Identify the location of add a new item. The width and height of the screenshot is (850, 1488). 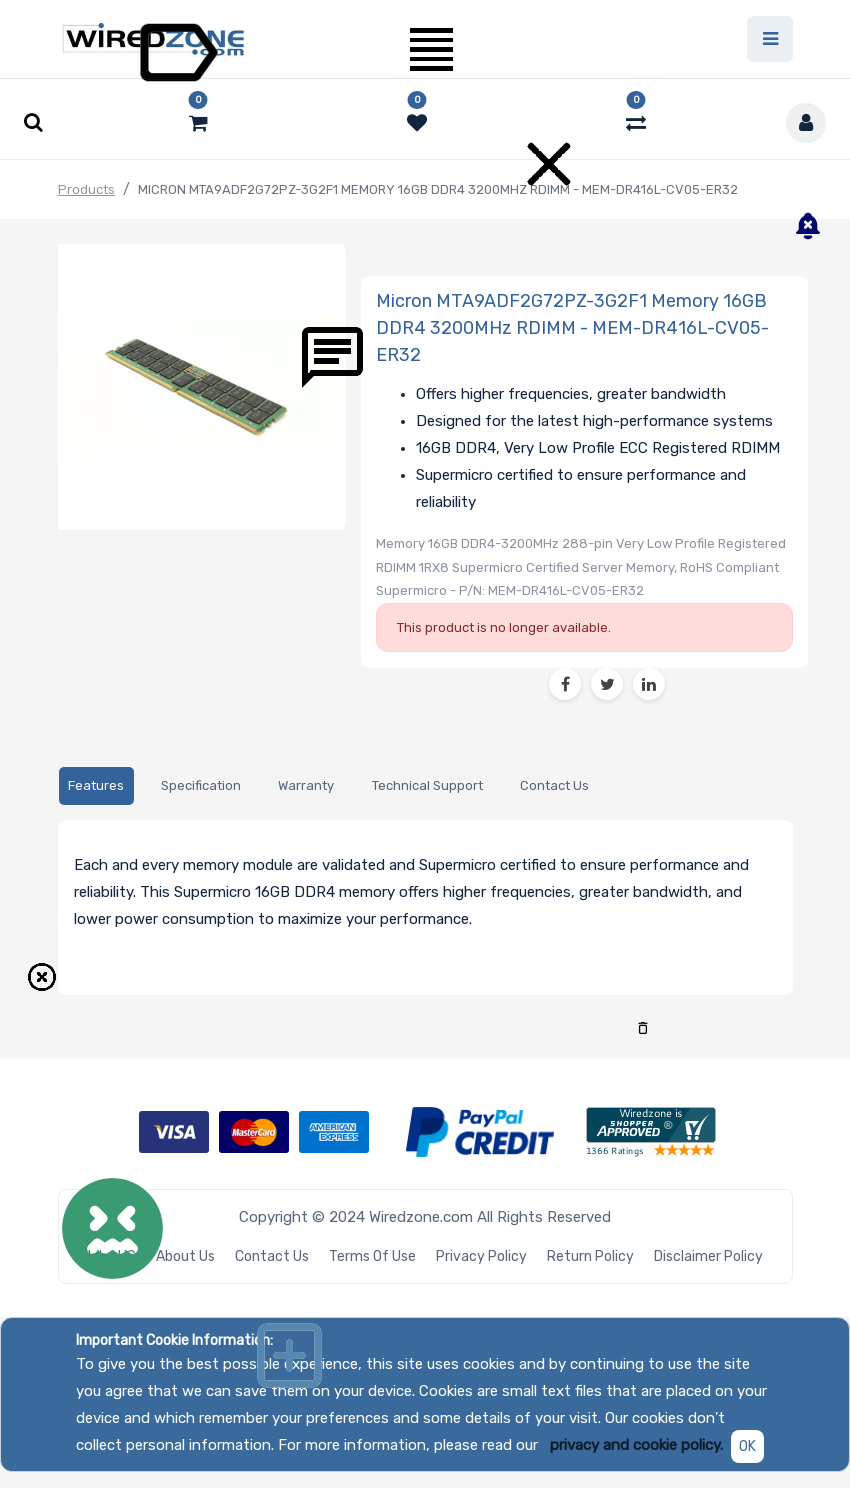
(289, 1355).